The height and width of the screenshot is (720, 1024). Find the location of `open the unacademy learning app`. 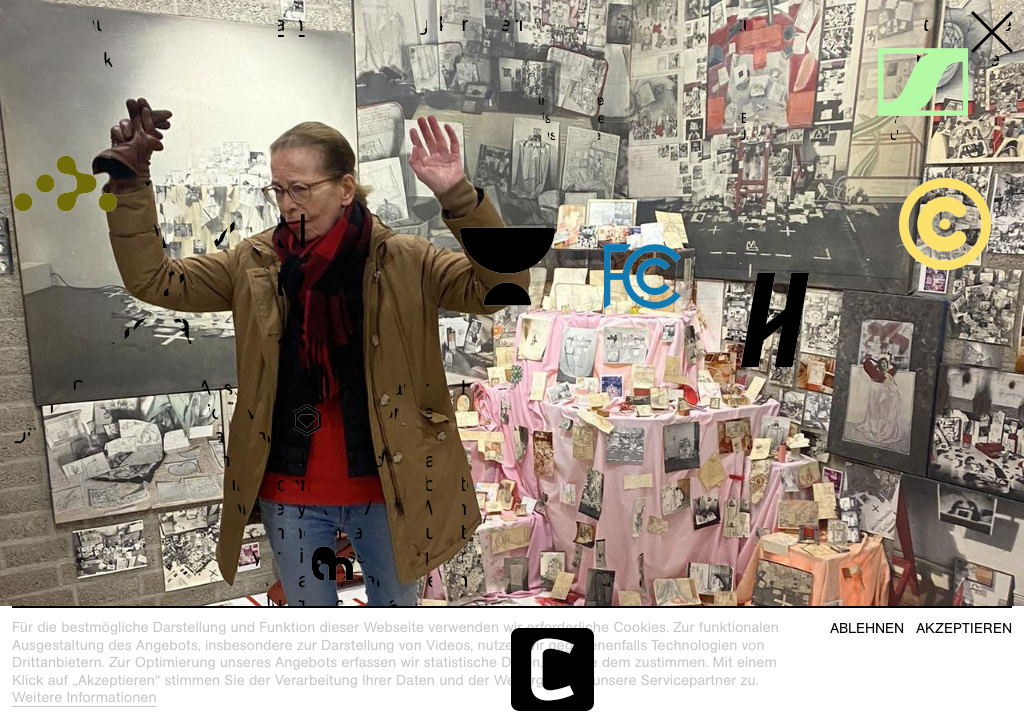

open the unacademy learning app is located at coordinates (507, 266).